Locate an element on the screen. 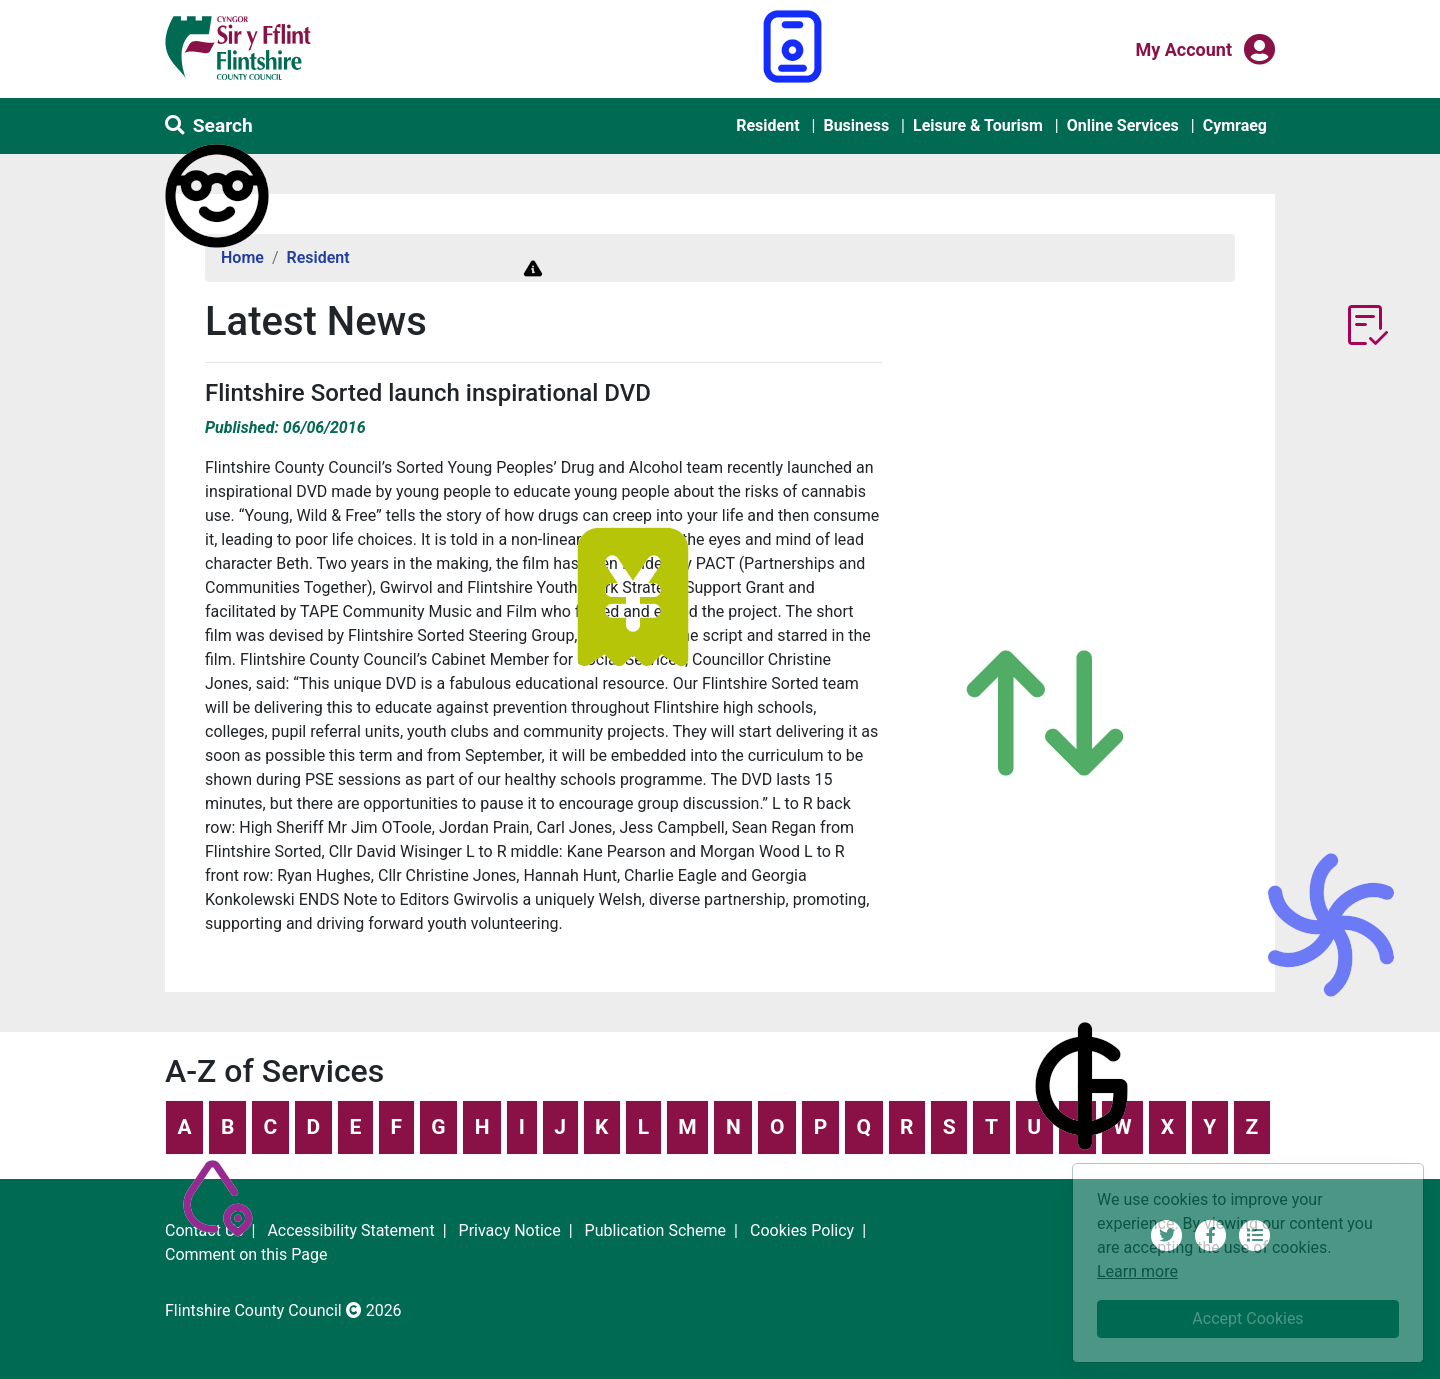 The width and height of the screenshot is (1440, 1379). sort items in ascending or descending order is located at coordinates (1045, 713).